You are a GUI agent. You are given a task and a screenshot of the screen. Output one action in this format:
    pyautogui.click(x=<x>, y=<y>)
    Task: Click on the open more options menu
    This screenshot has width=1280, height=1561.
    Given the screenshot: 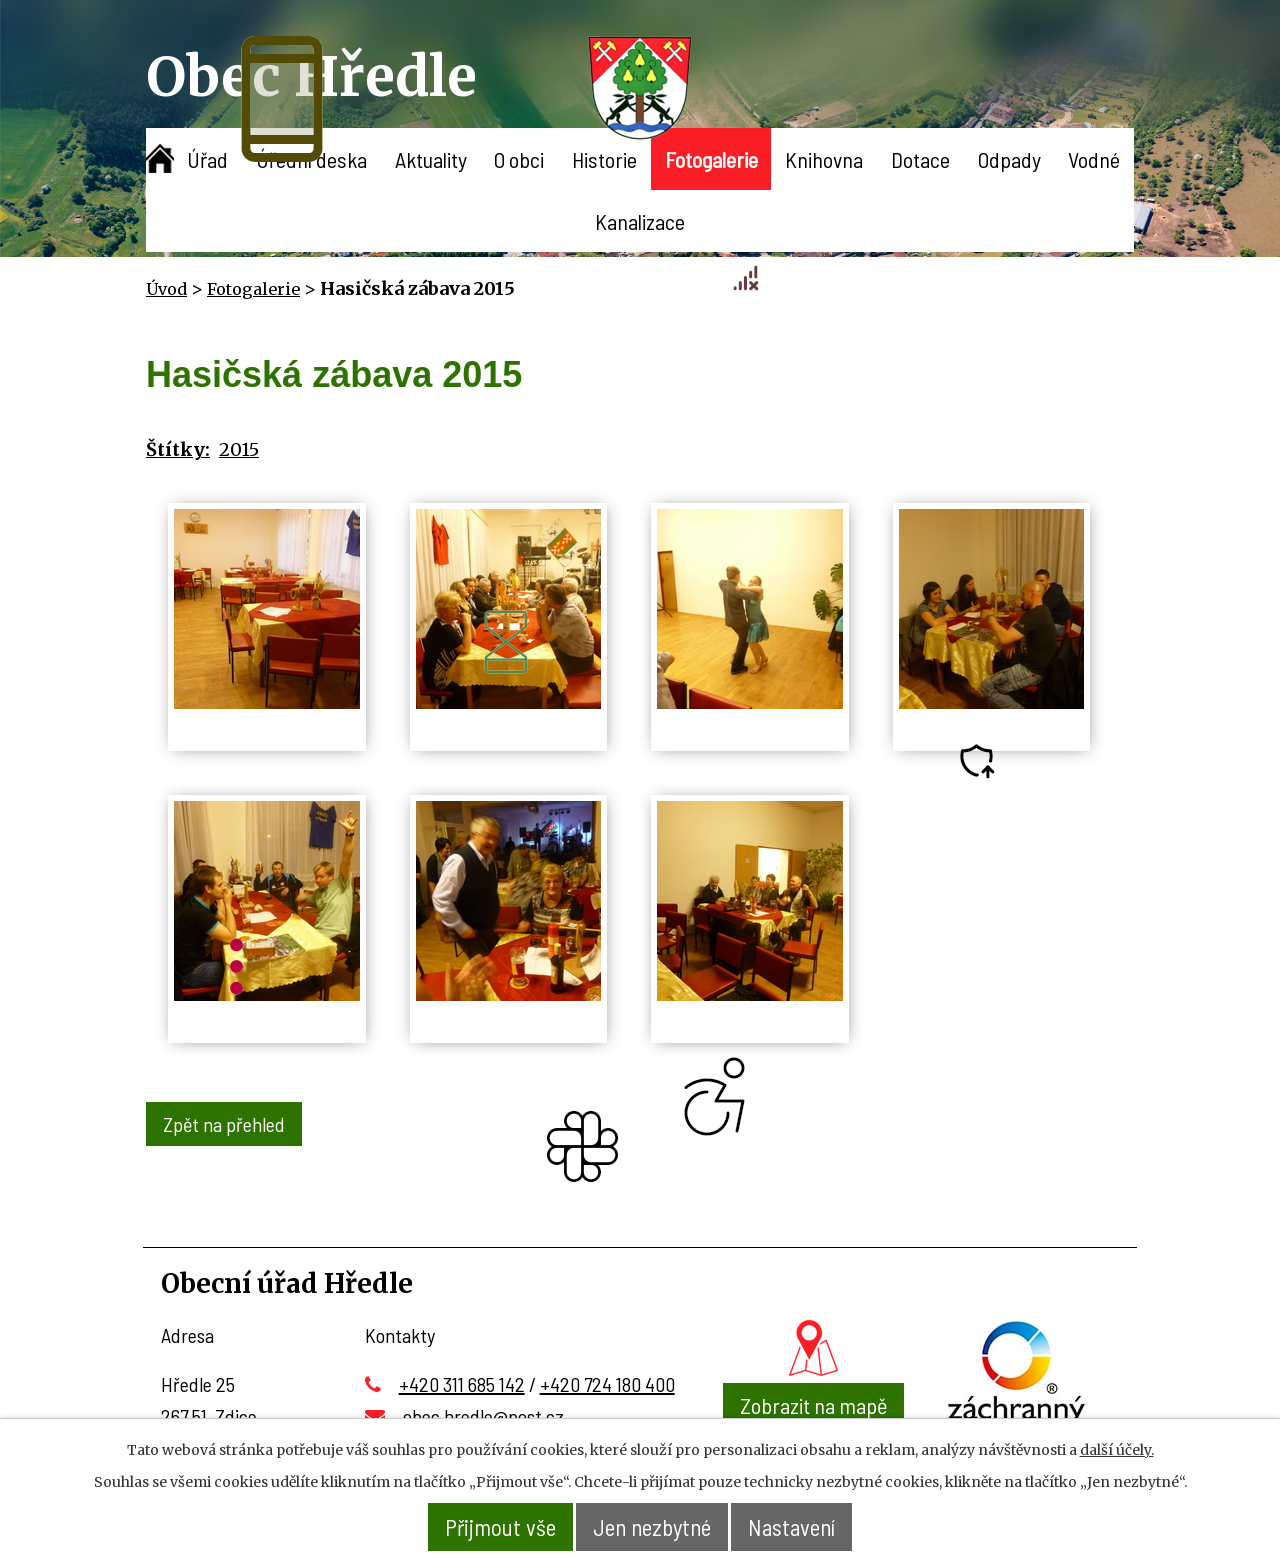 What is the action you would take?
    pyautogui.click(x=236, y=966)
    